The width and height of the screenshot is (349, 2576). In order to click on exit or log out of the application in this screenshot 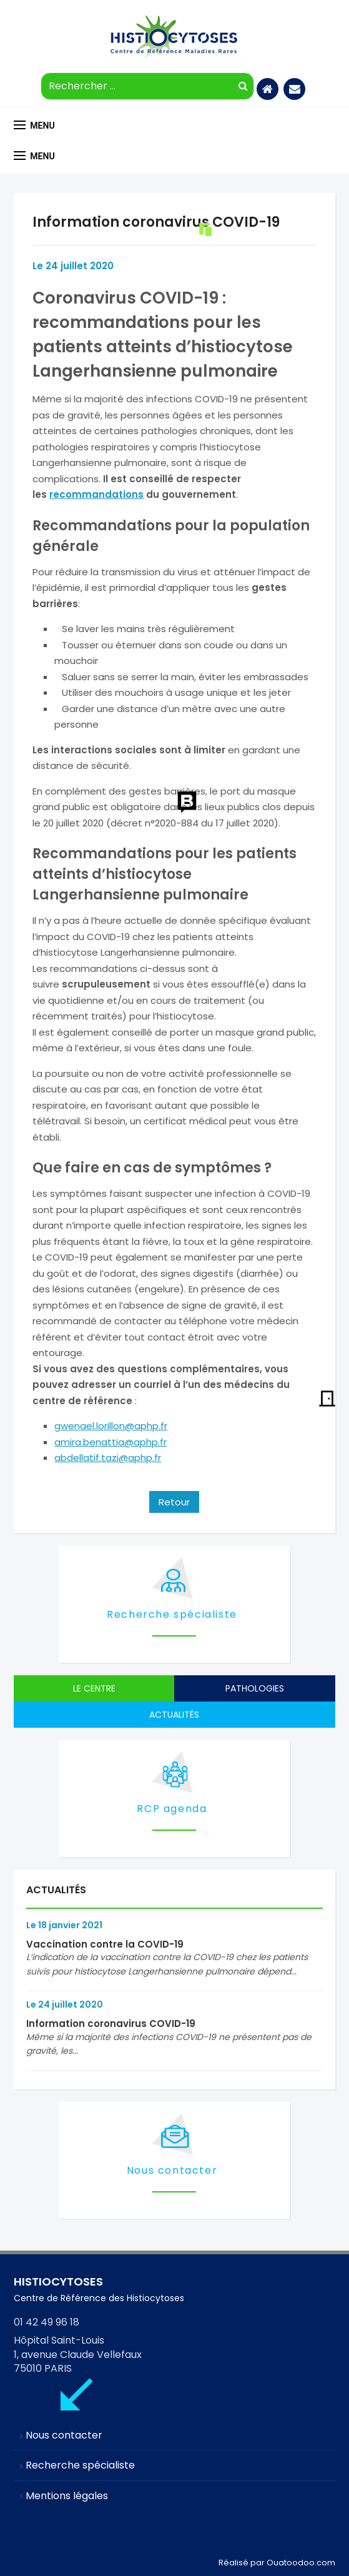, I will do `click(327, 1399)`.